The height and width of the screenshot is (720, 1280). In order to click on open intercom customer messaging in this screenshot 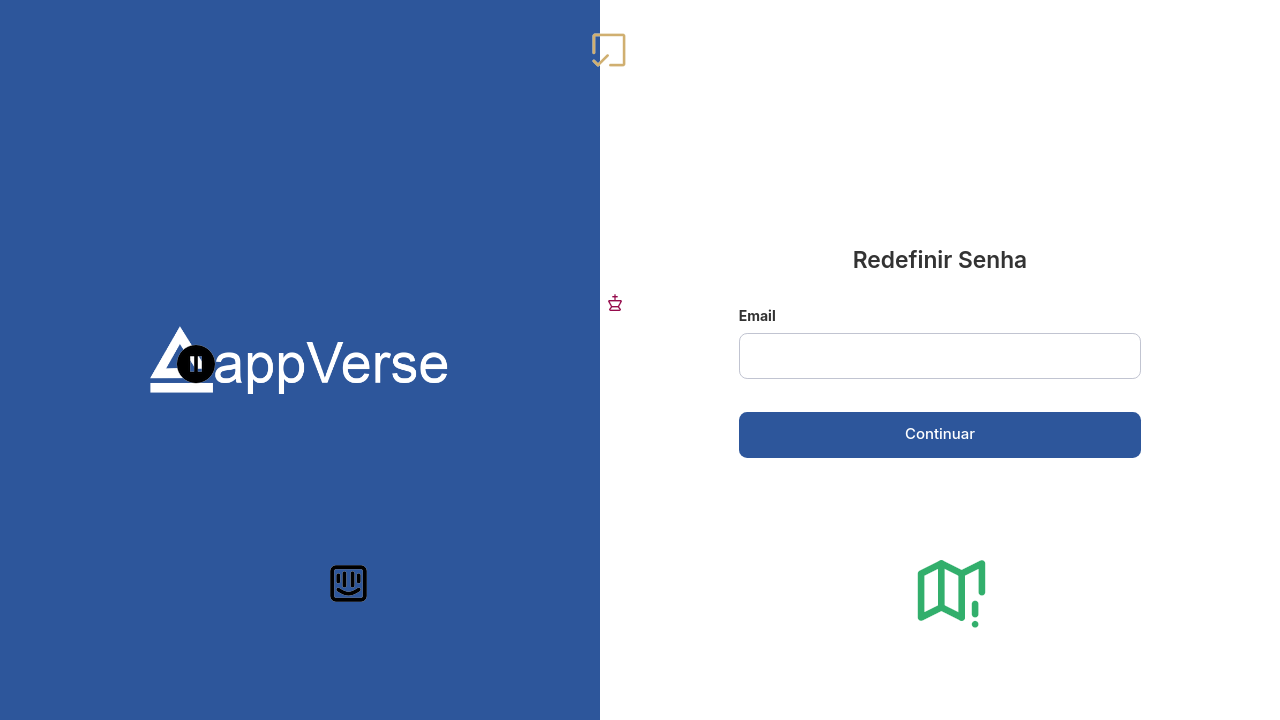, I will do `click(348, 583)`.